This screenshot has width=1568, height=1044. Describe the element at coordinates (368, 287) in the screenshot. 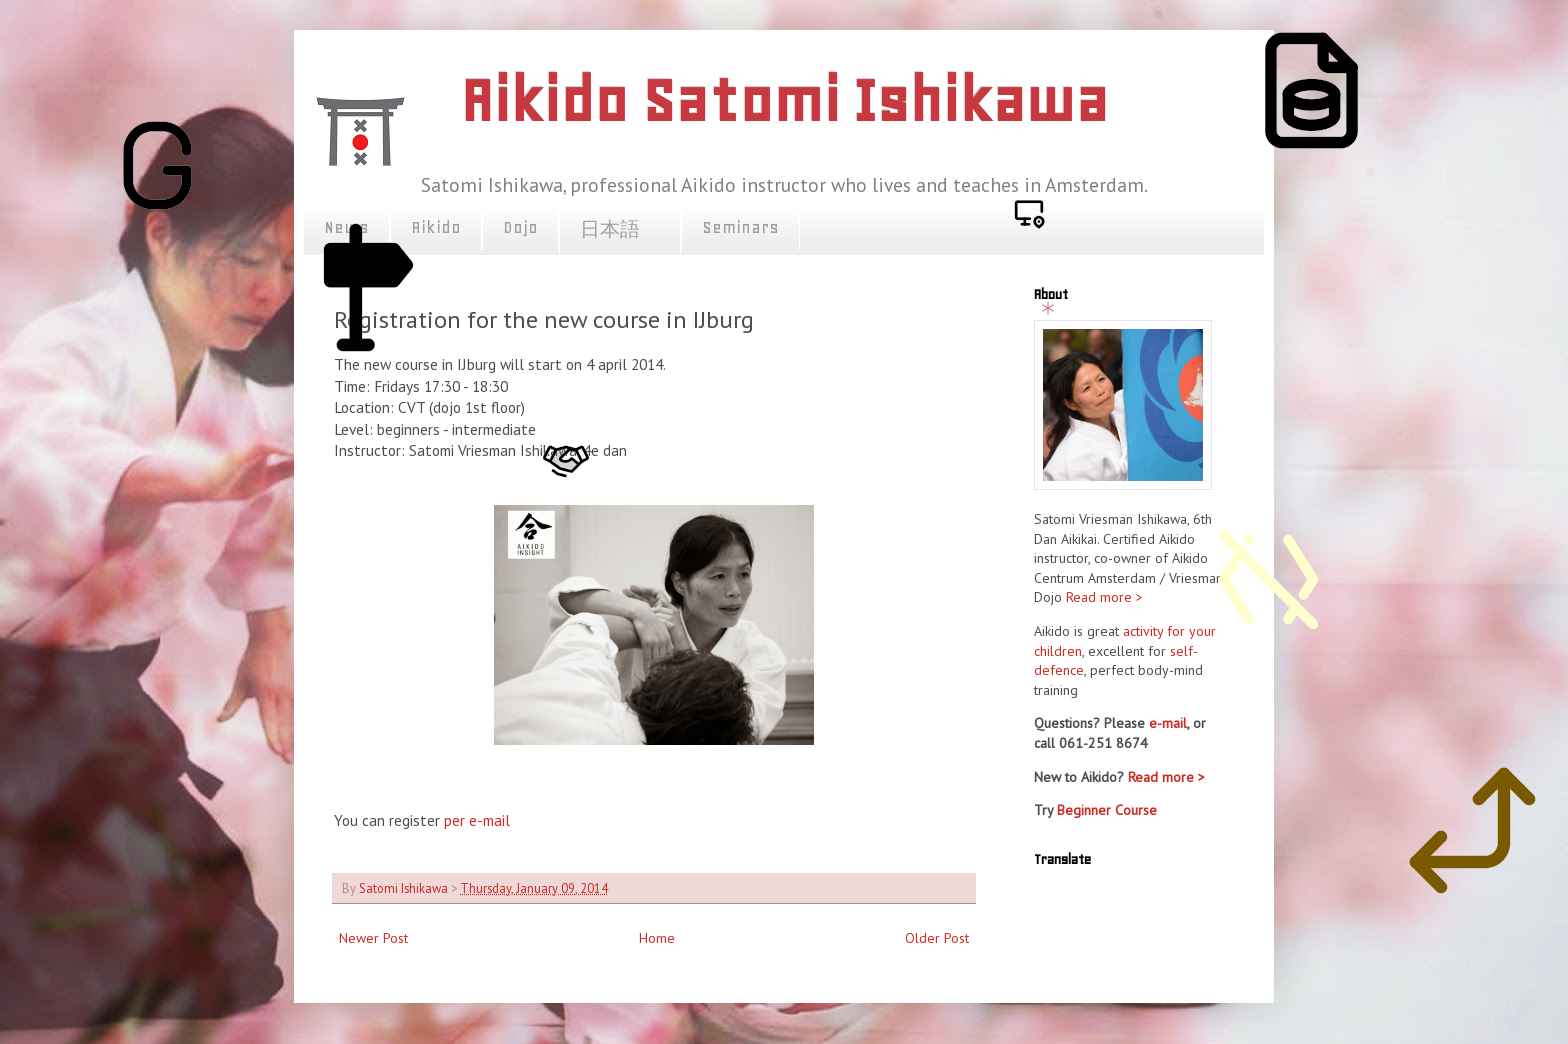

I see `navigate to the next step or section` at that location.